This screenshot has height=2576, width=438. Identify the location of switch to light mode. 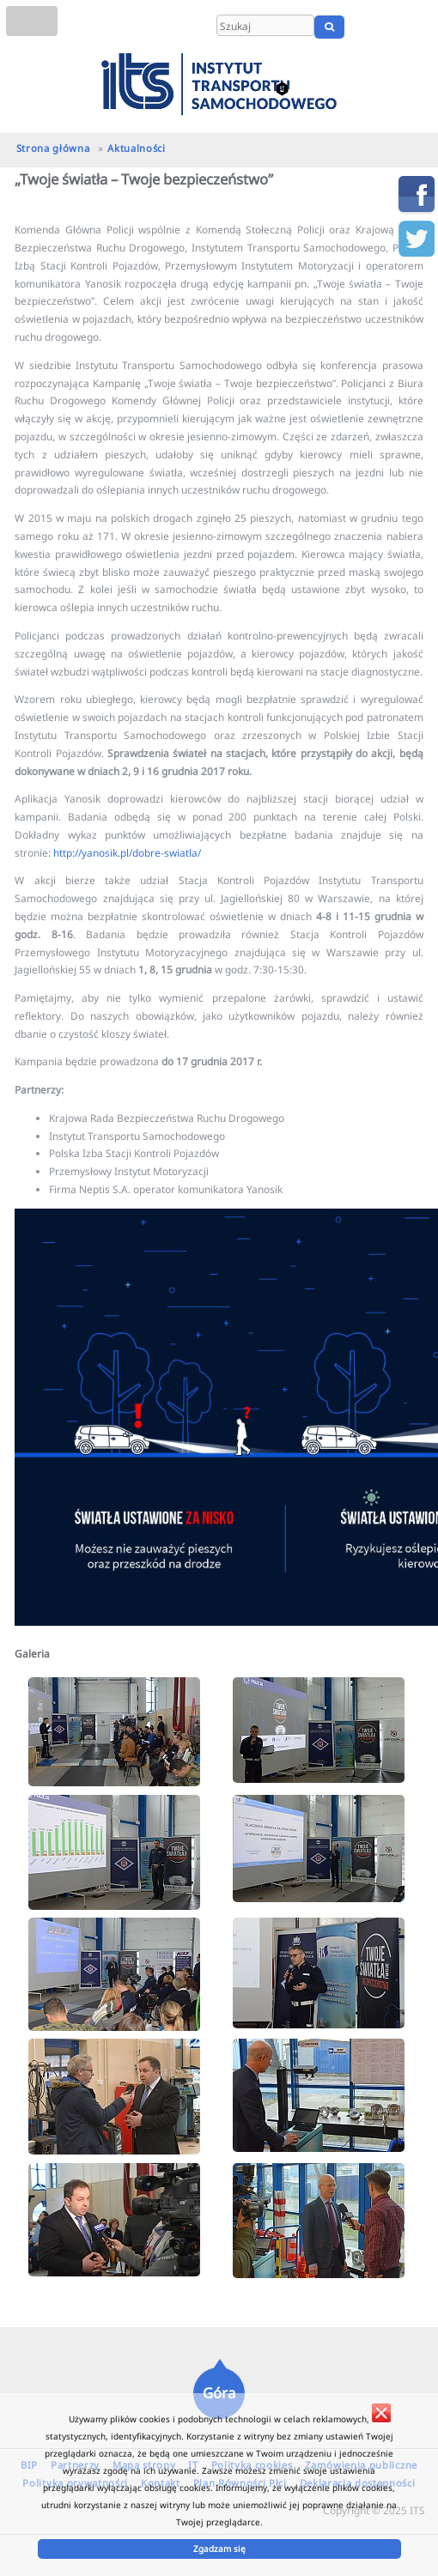
(371, 1497).